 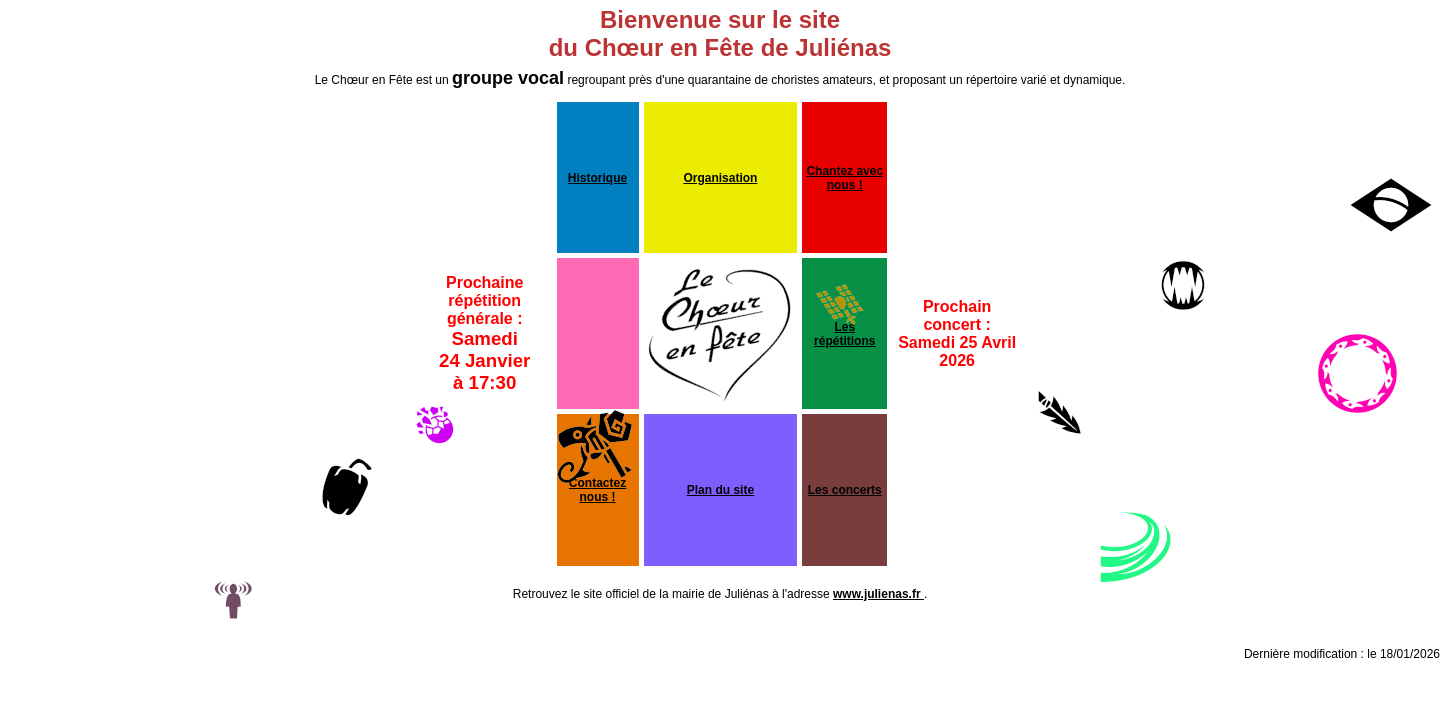 I want to click on decorative icon representing guns and roses theme, so click(x=595, y=447).